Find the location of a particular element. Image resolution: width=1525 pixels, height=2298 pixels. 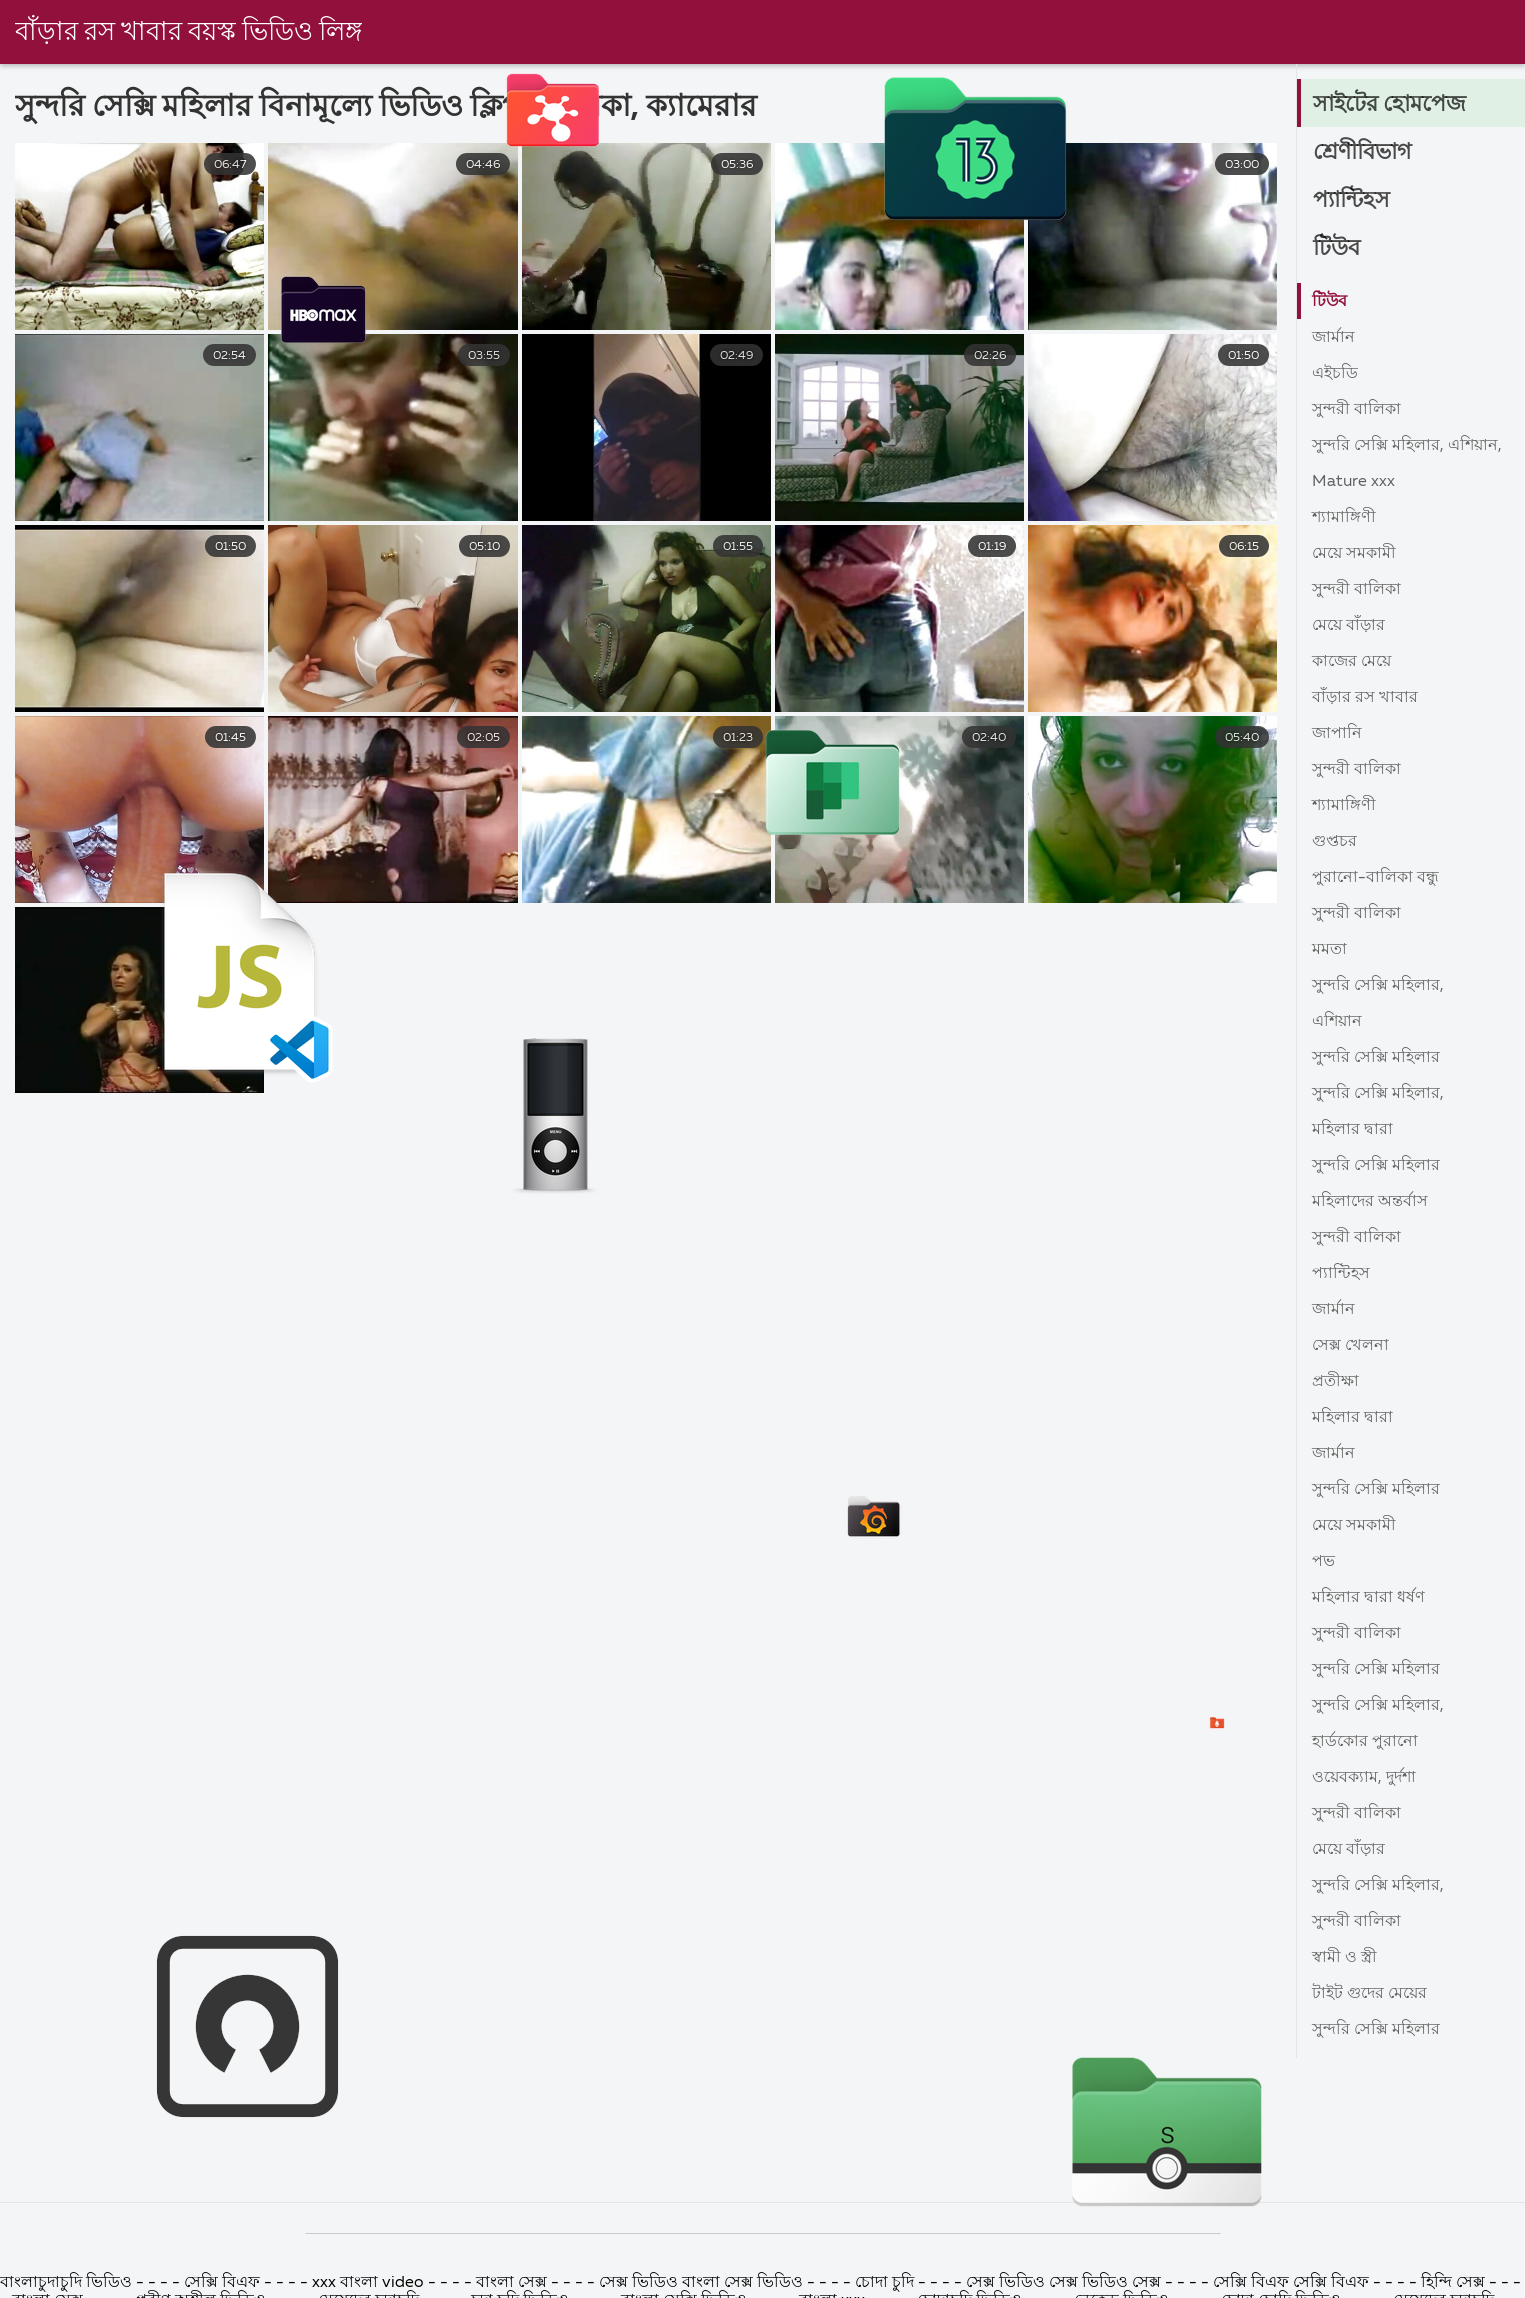

folder containing android 13 related files is located at coordinates (974, 153).